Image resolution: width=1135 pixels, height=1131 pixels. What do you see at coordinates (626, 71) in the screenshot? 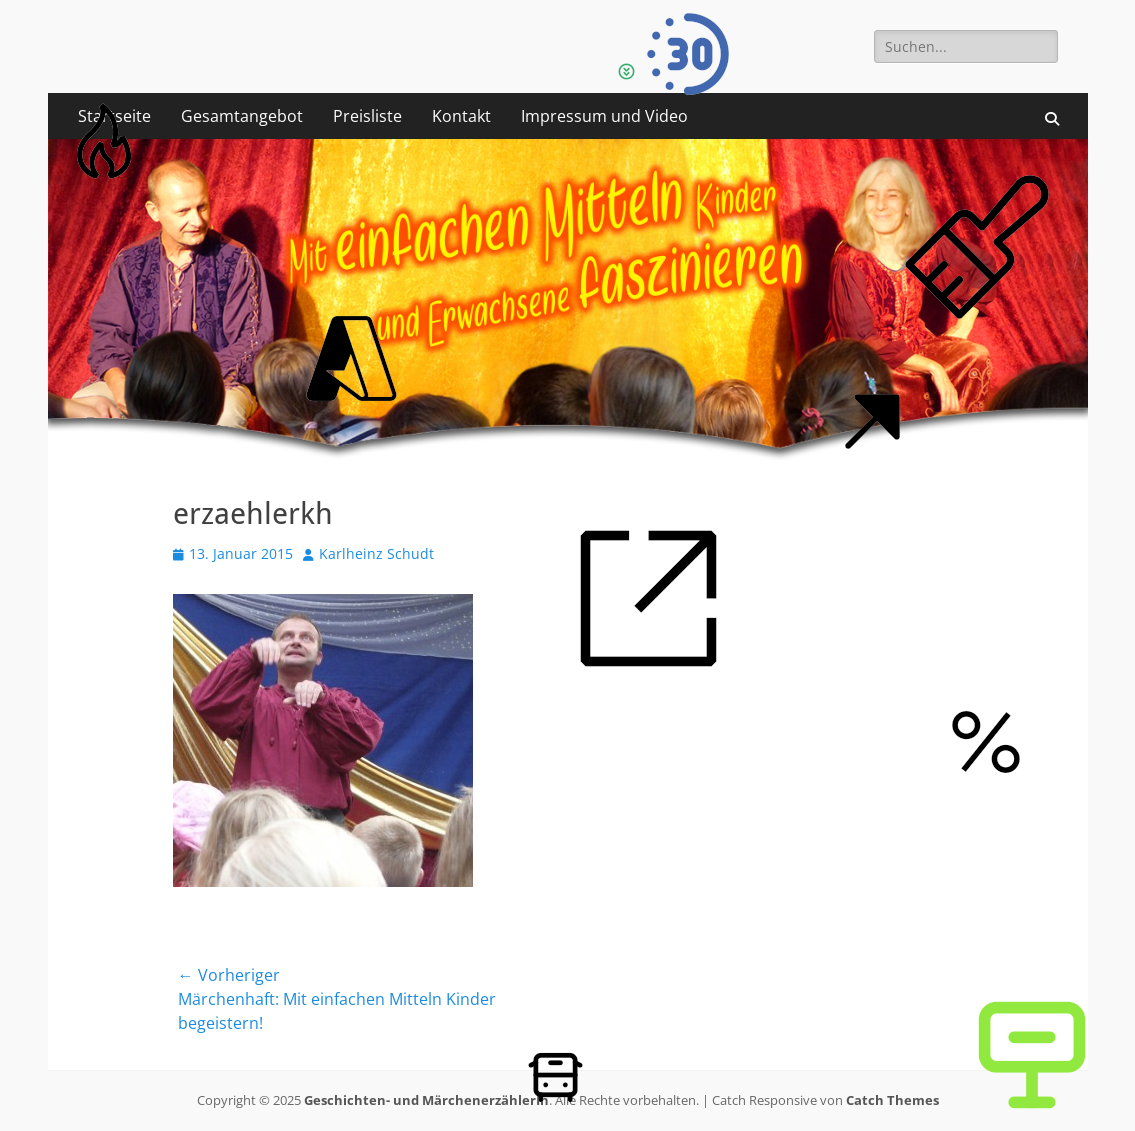
I see `expand all content below` at bounding box center [626, 71].